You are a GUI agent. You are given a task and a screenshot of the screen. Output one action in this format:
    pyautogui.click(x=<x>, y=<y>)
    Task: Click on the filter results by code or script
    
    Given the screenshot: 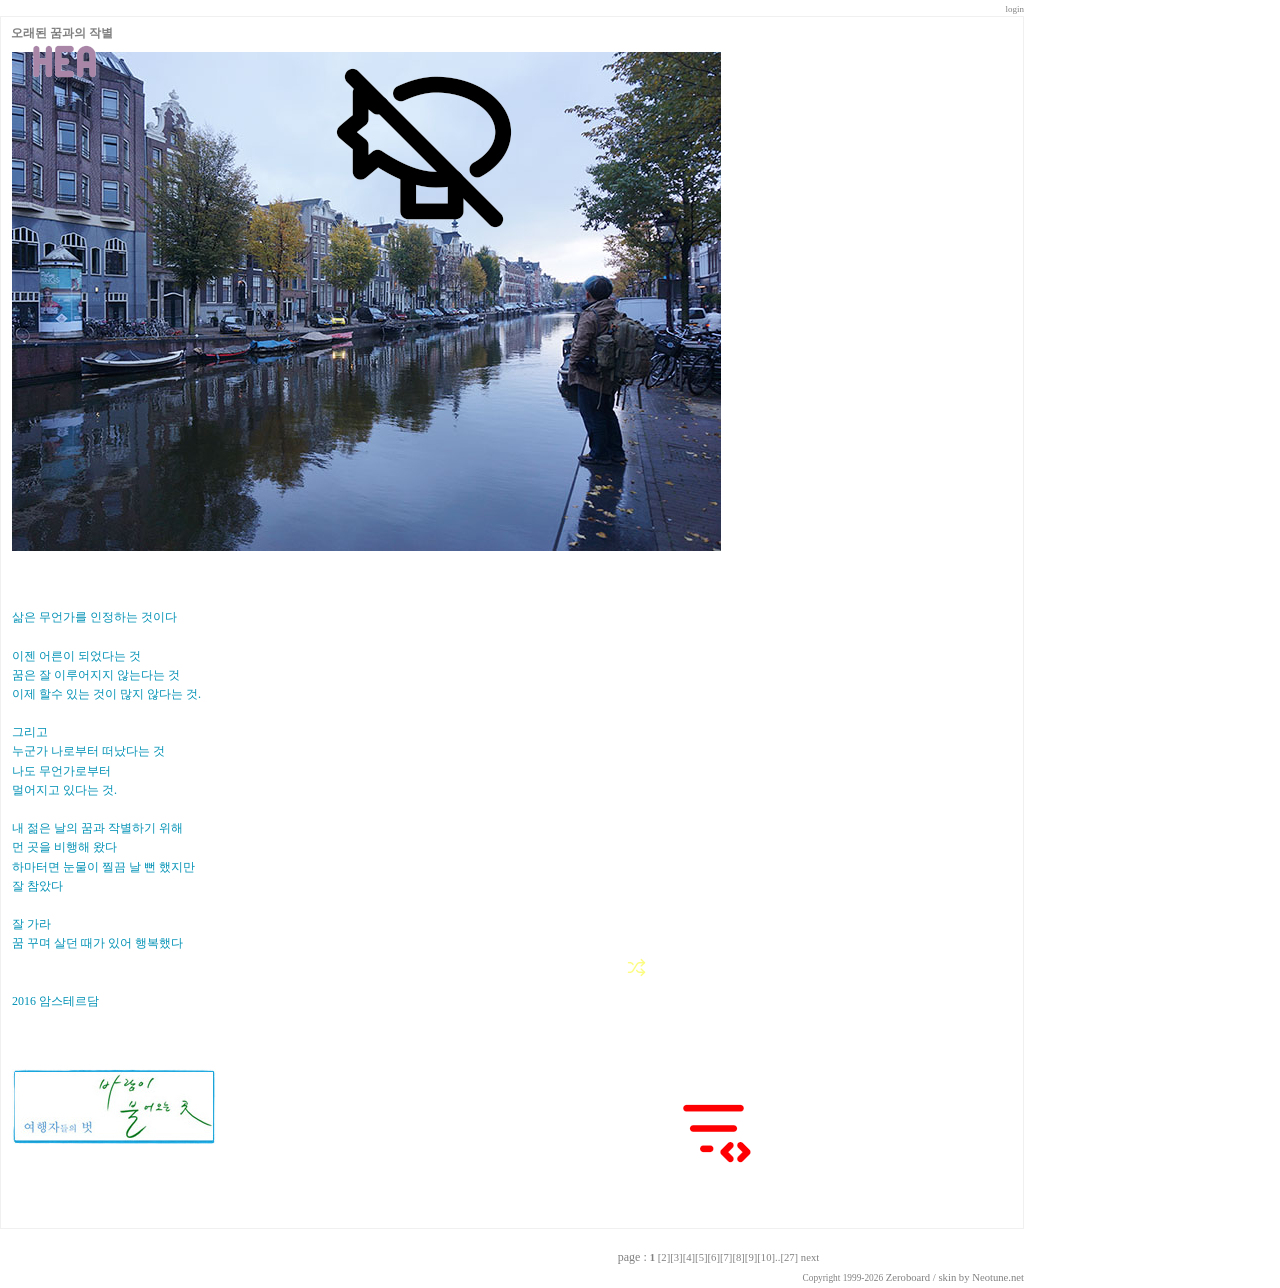 What is the action you would take?
    pyautogui.click(x=713, y=1128)
    